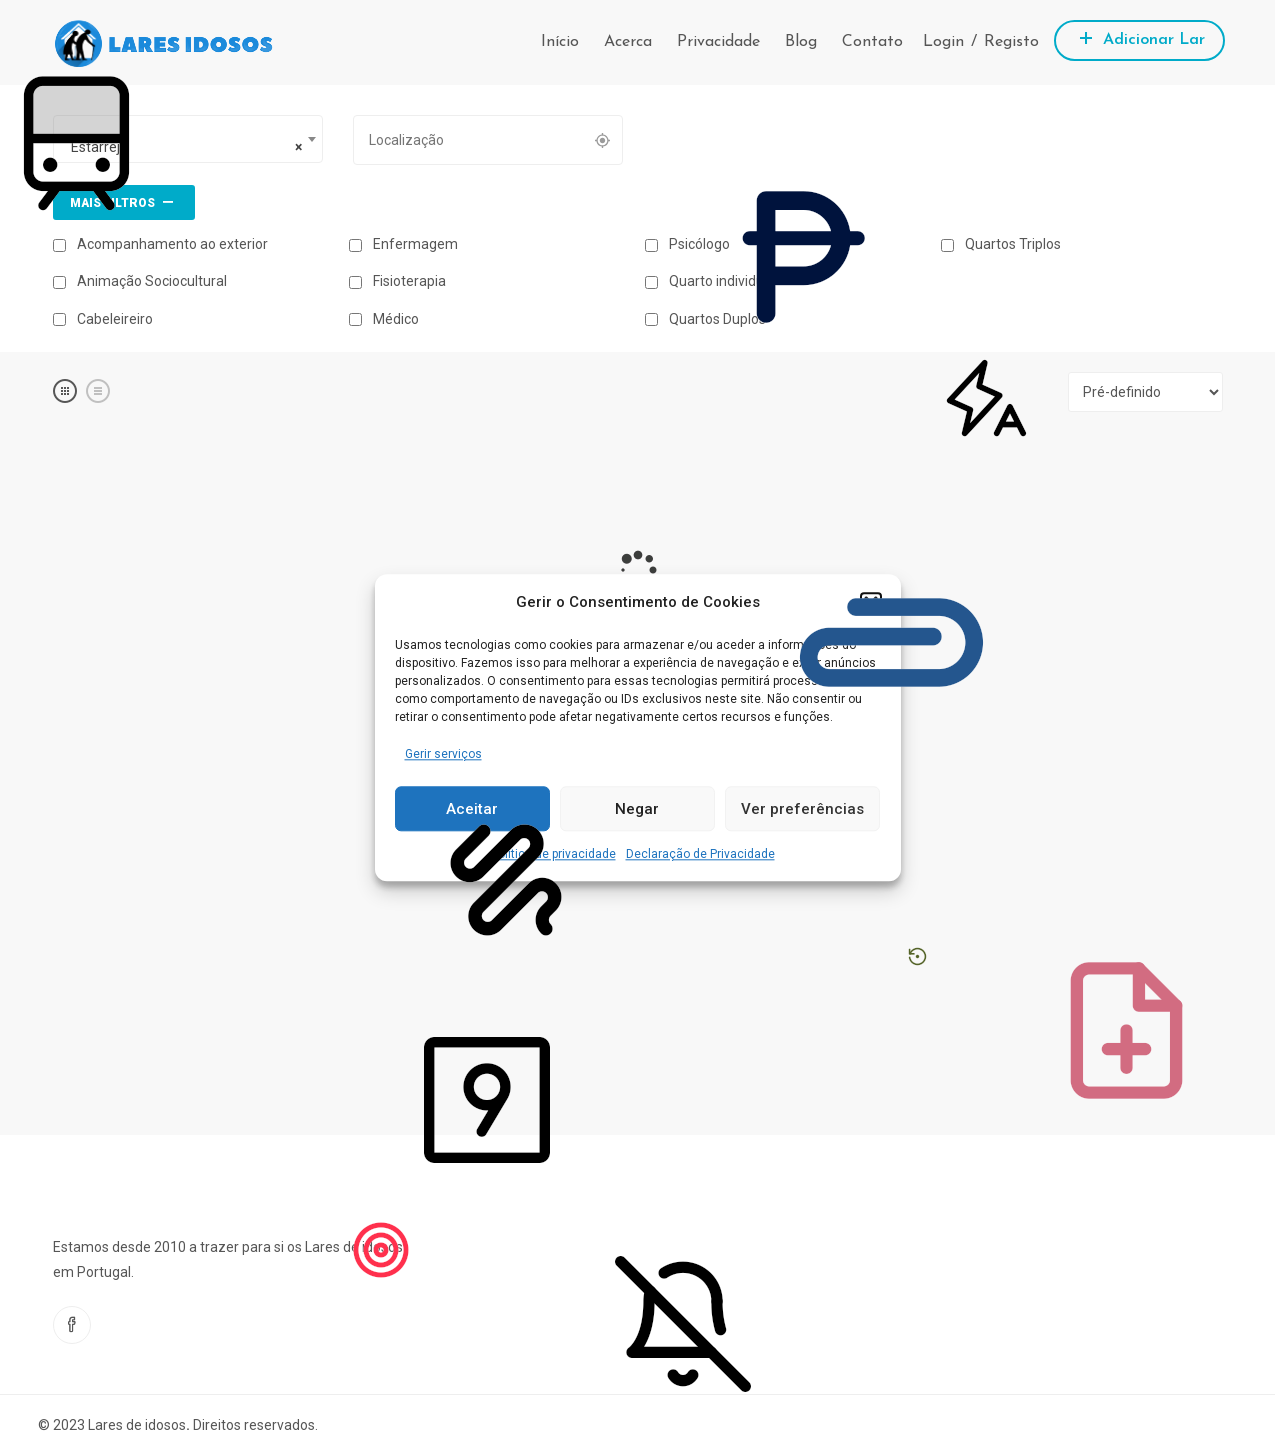  I want to click on restore to a previous state, so click(917, 956).